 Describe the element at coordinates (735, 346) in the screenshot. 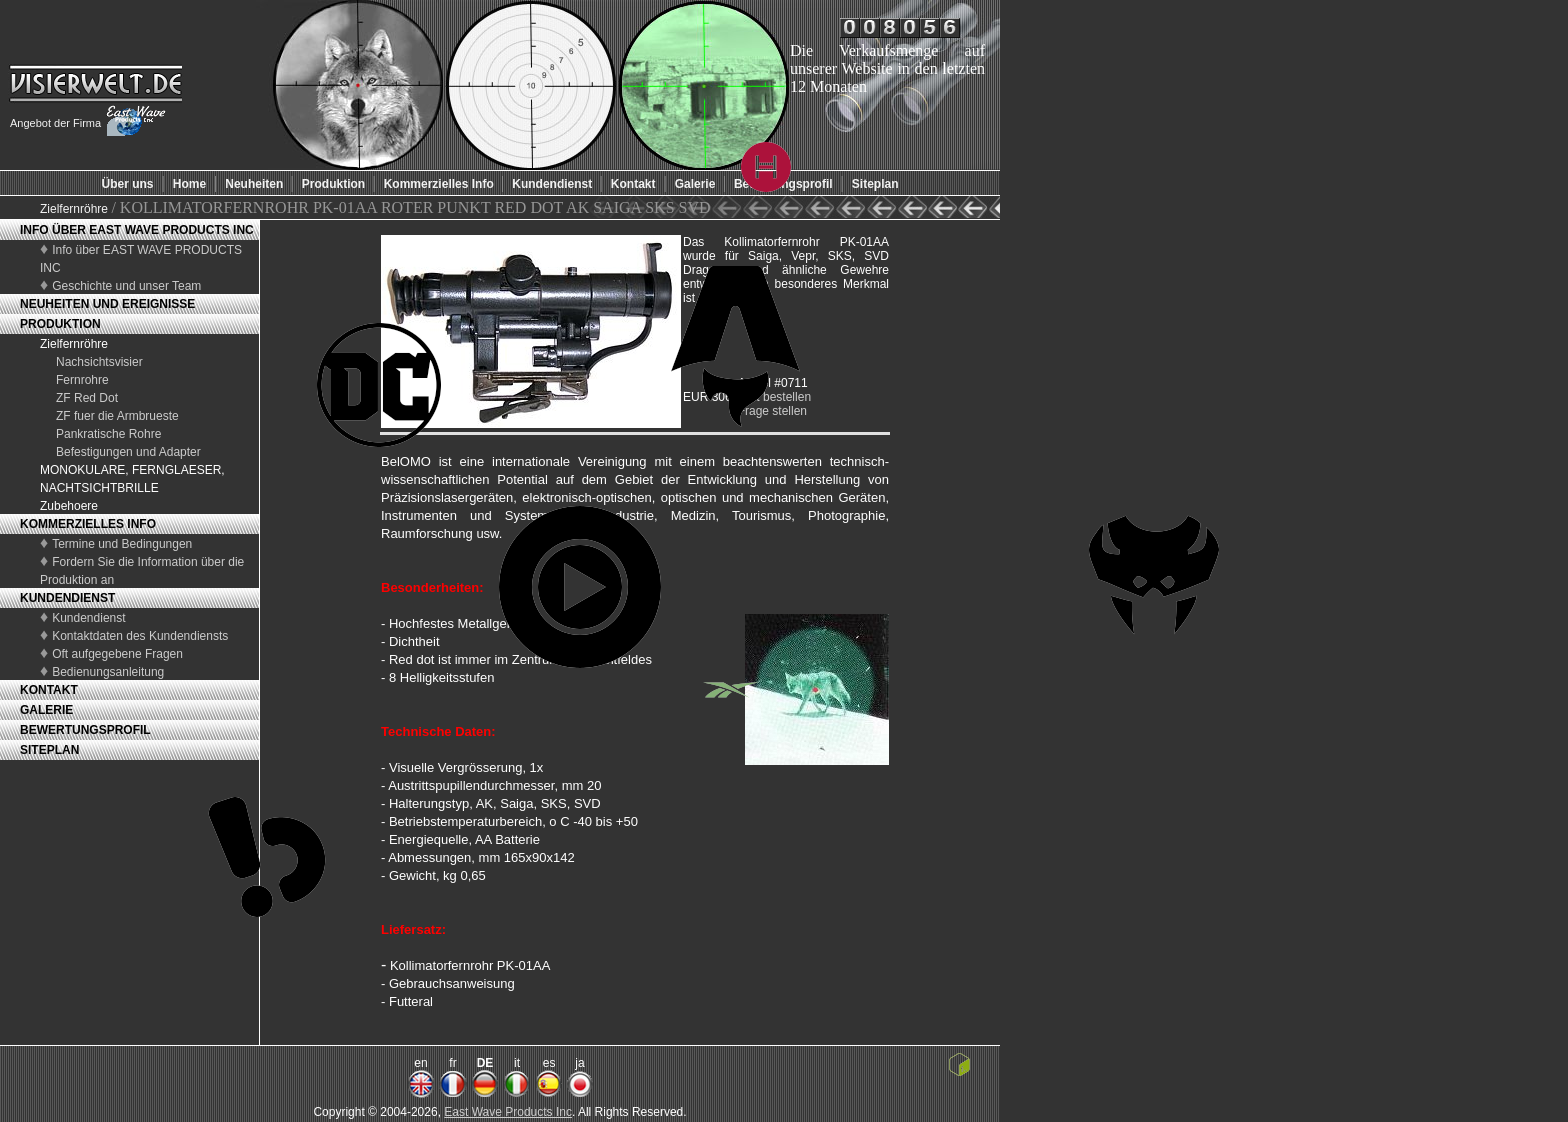

I see `astro web framework logo` at that location.